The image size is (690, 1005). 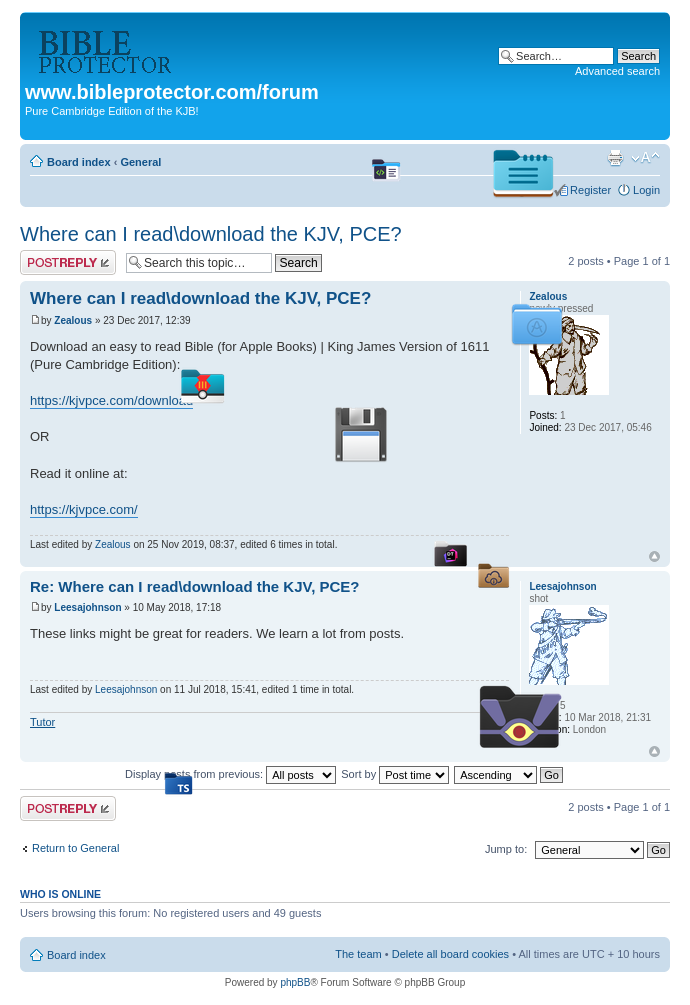 What do you see at coordinates (178, 784) in the screenshot?
I see `open typescript project files folder` at bounding box center [178, 784].